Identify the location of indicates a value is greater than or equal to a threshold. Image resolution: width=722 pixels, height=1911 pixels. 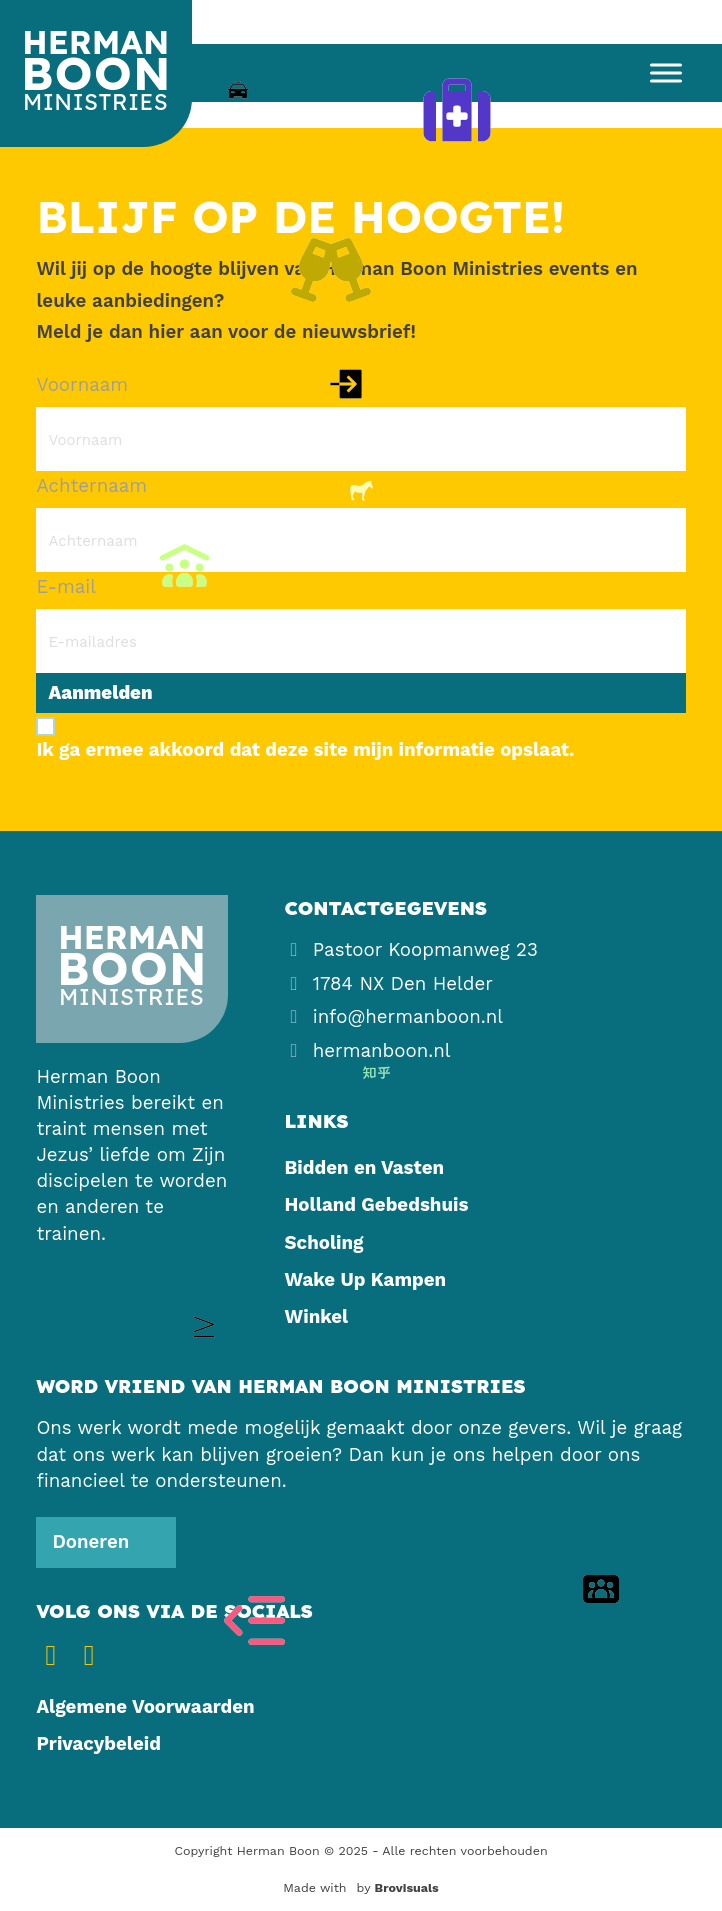
(203, 1327).